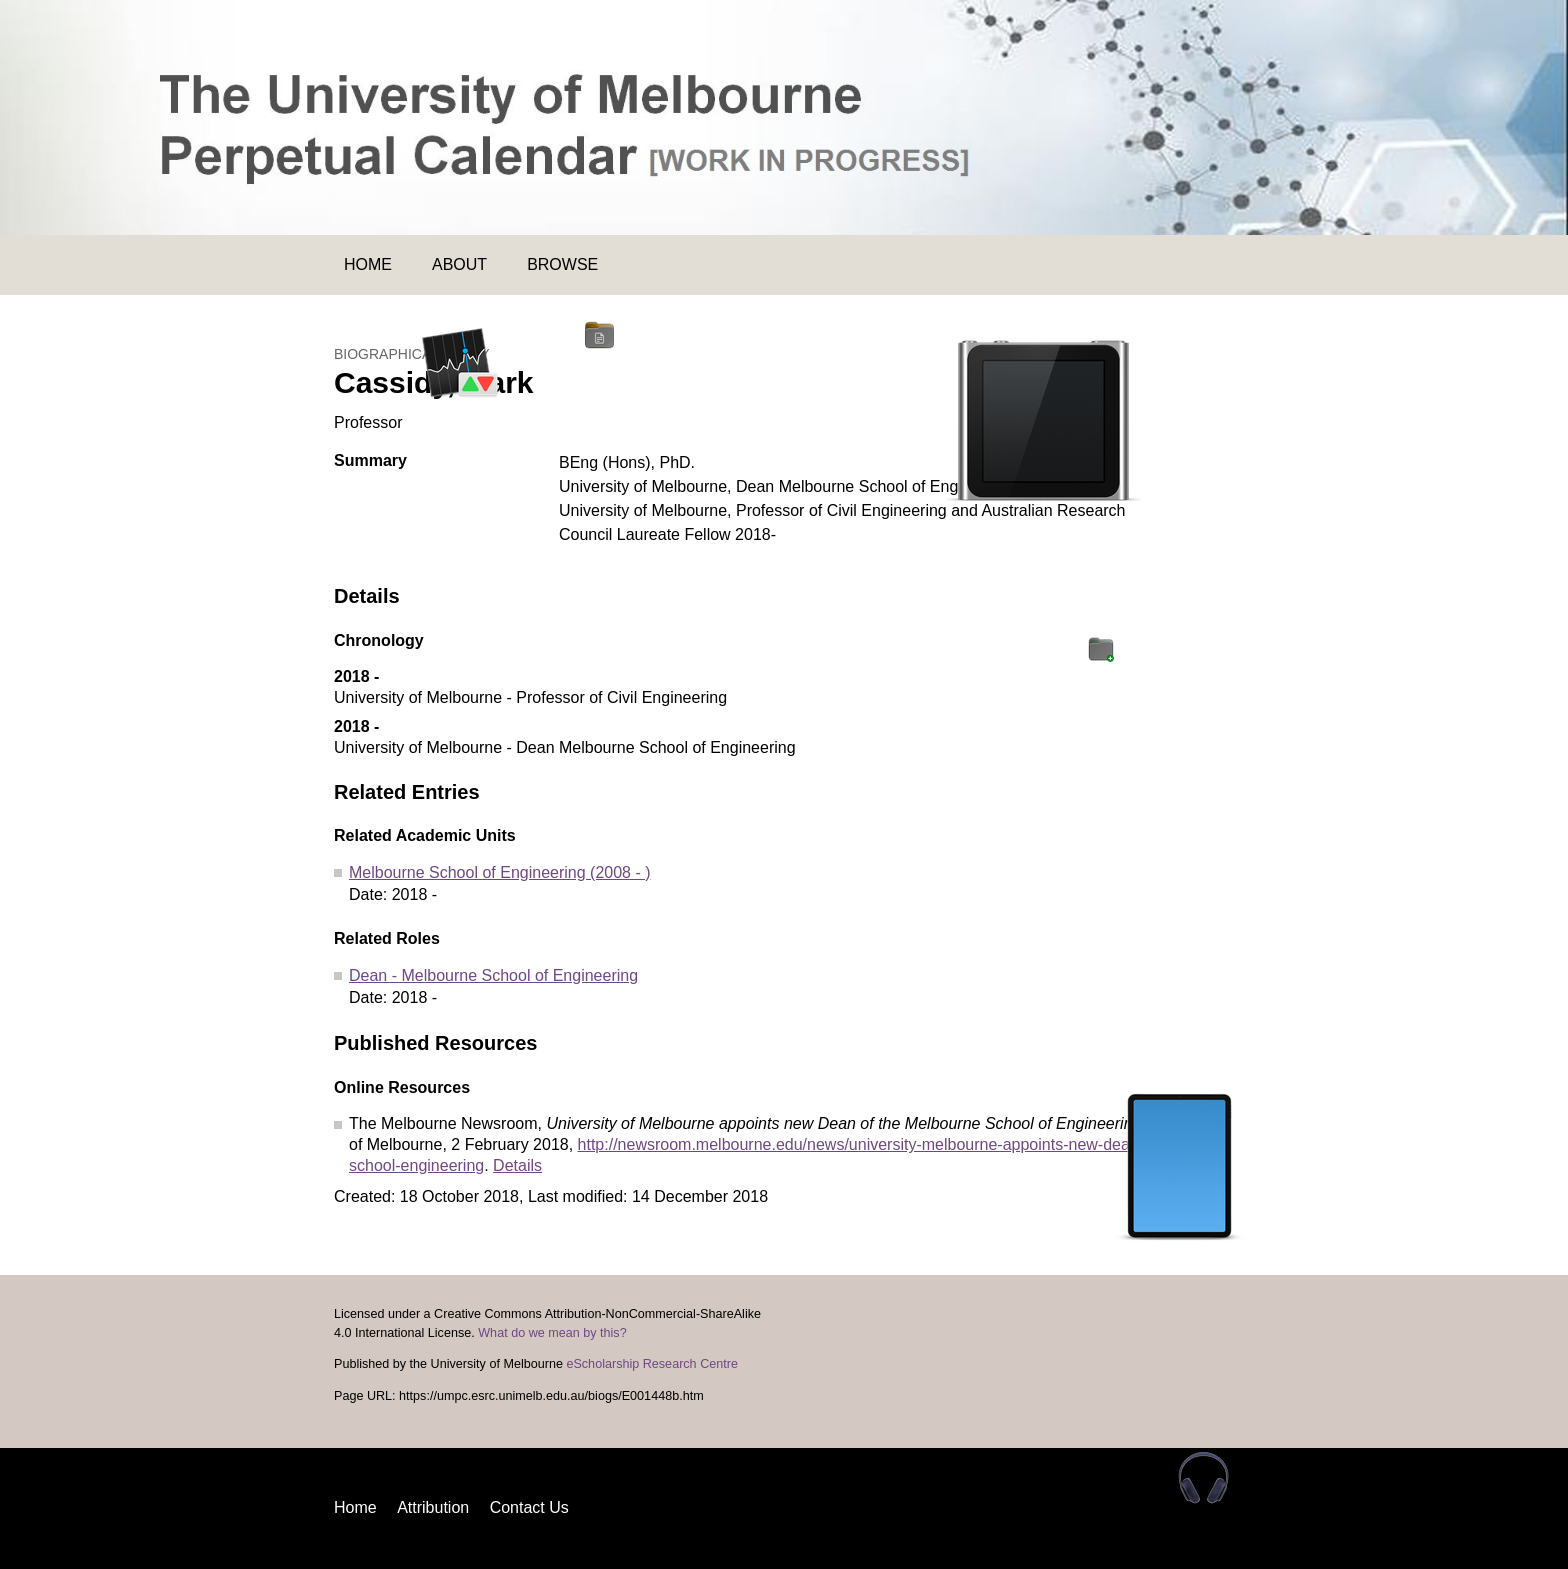 The height and width of the screenshot is (1569, 1568). Describe the element at coordinates (459, 362) in the screenshot. I see `access stocks preferences or settings` at that location.